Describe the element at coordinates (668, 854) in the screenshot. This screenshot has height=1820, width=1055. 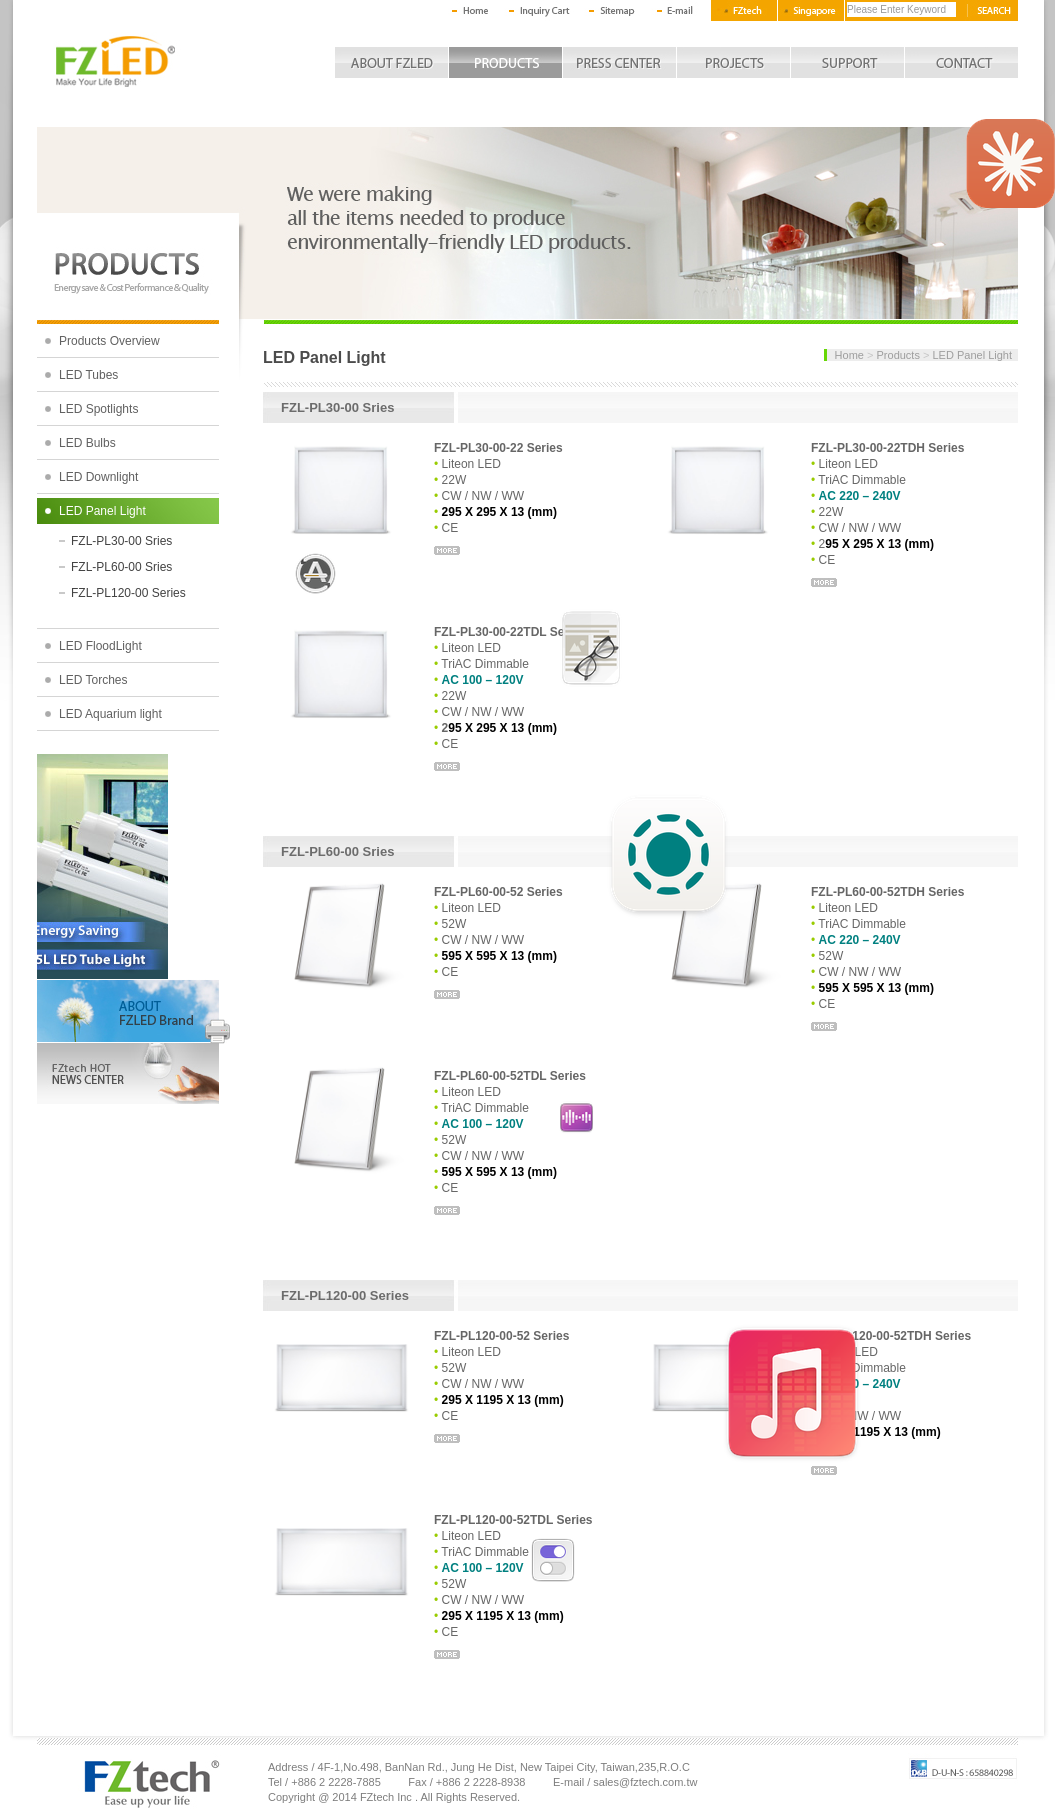
I see `open LocalSend app for local file sharing` at that location.